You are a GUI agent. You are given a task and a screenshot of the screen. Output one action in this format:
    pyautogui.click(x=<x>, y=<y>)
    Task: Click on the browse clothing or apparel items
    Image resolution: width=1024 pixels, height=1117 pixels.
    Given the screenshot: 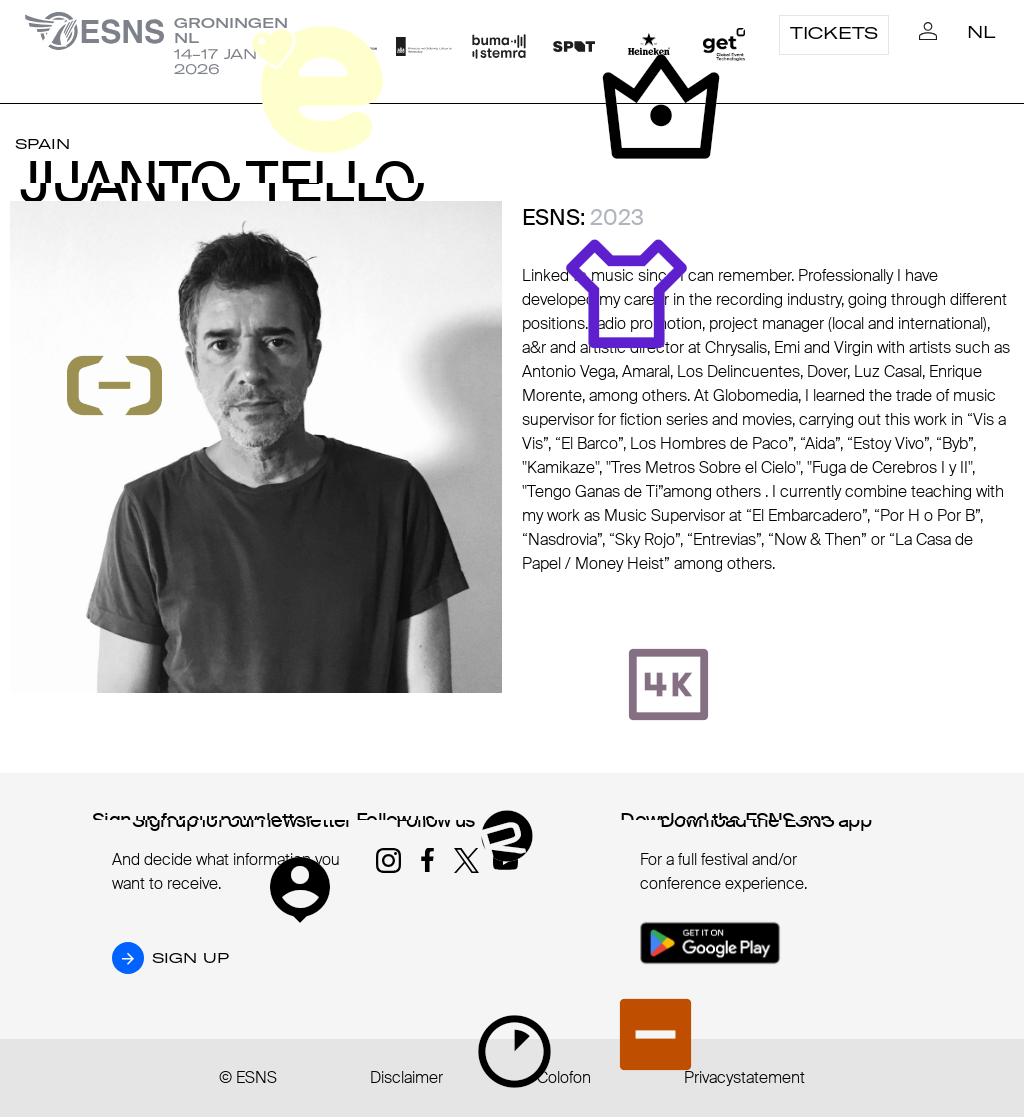 What is the action you would take?
    pyautogui.click(x=626, y=293)
    